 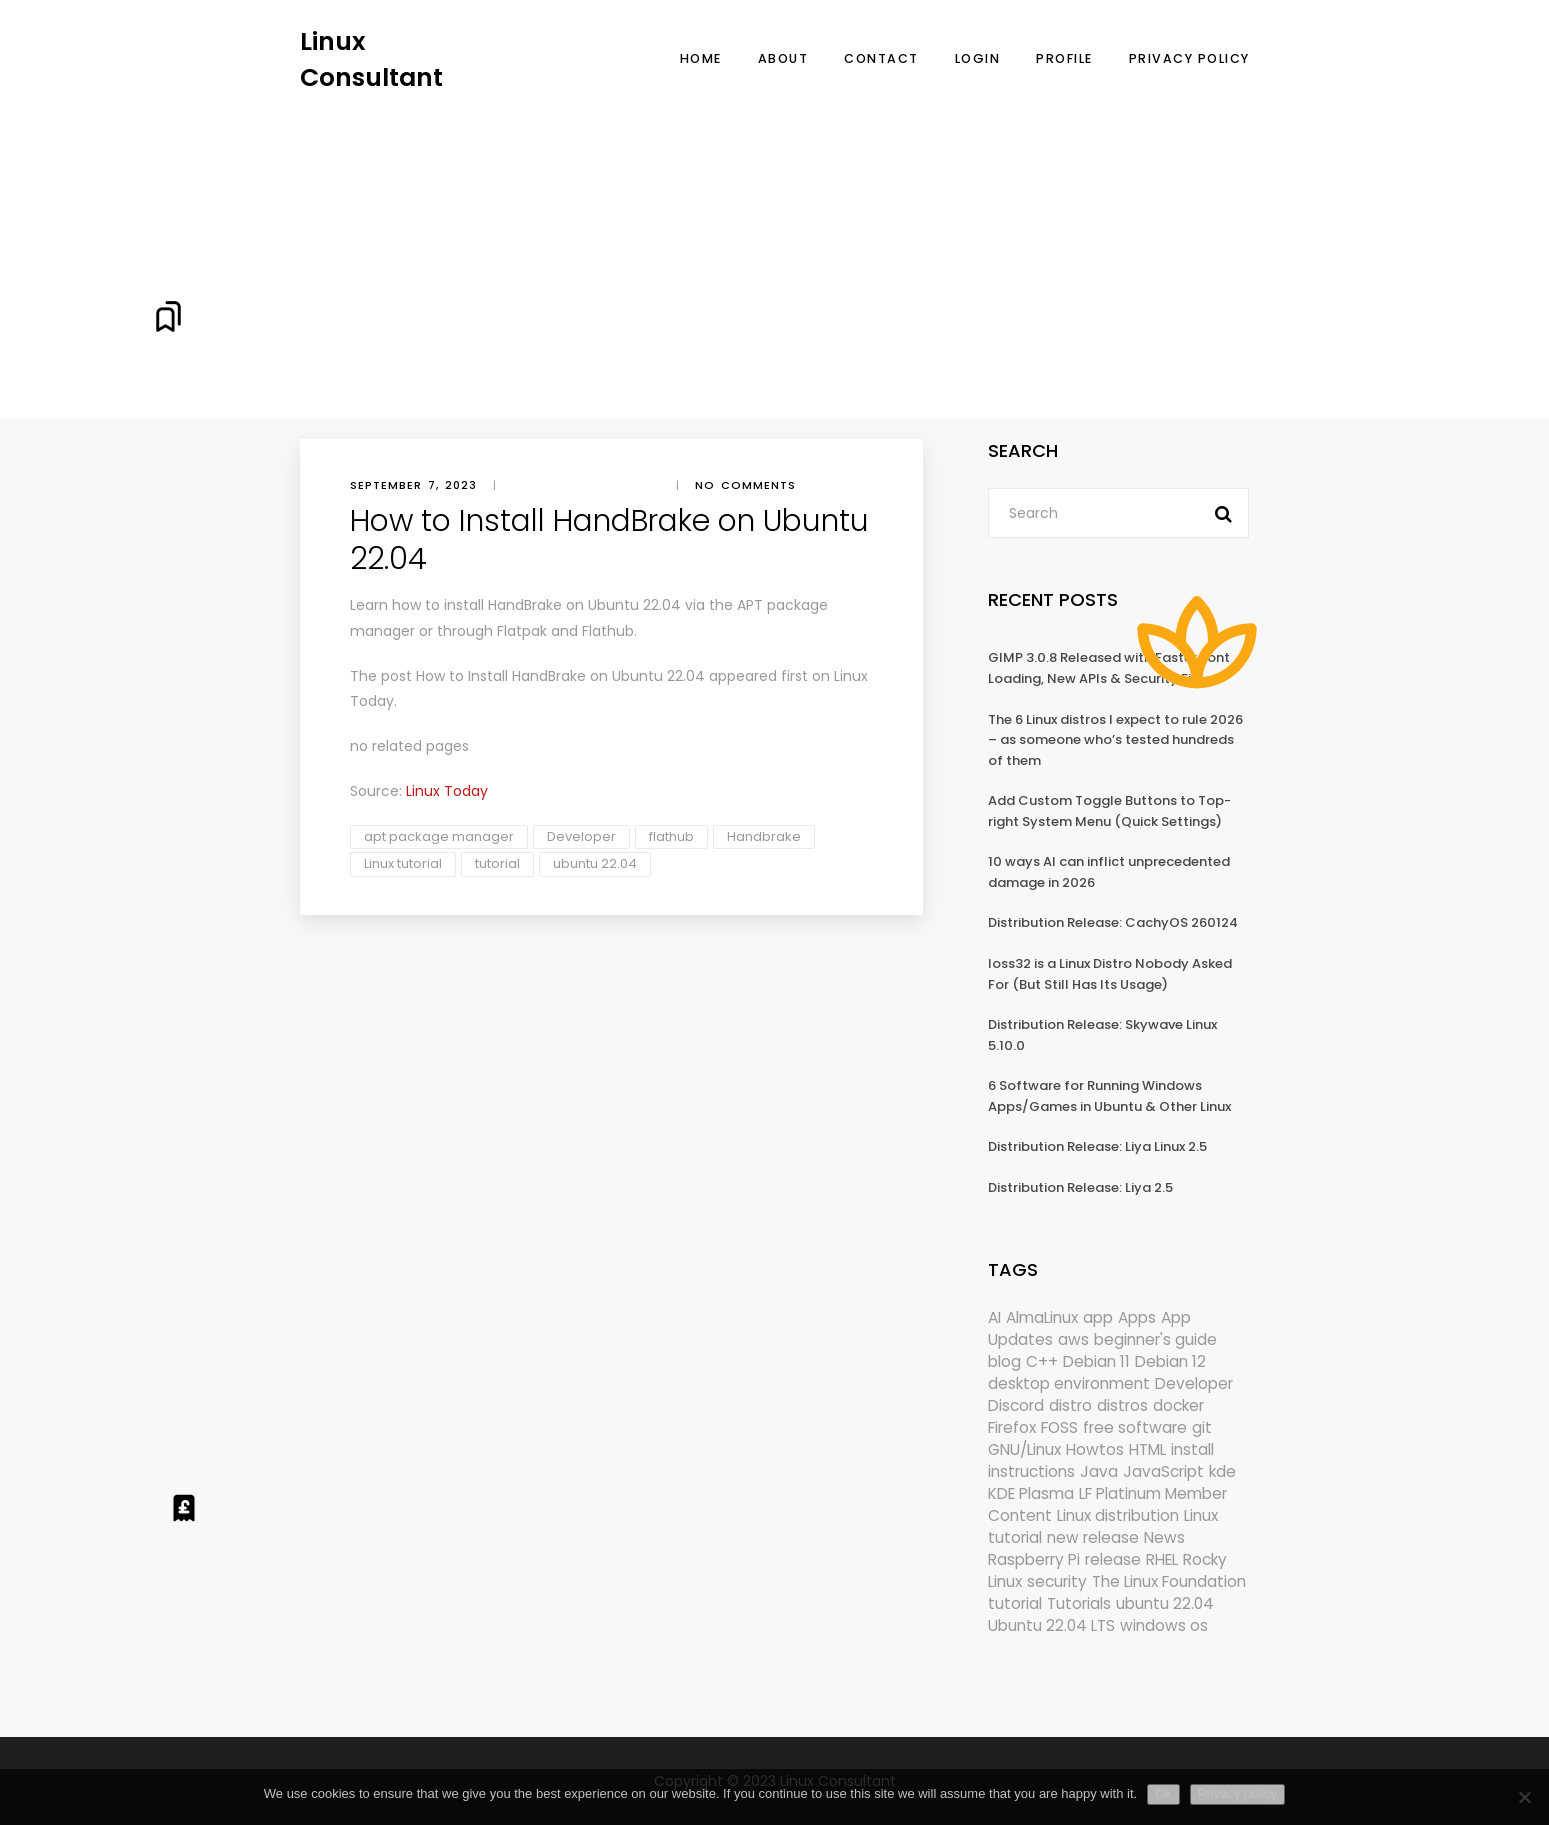 What do you see at coordinates (168, 316) in the screenshot?
I see `view all saved bookmarks` at bounding box center [168, 316].